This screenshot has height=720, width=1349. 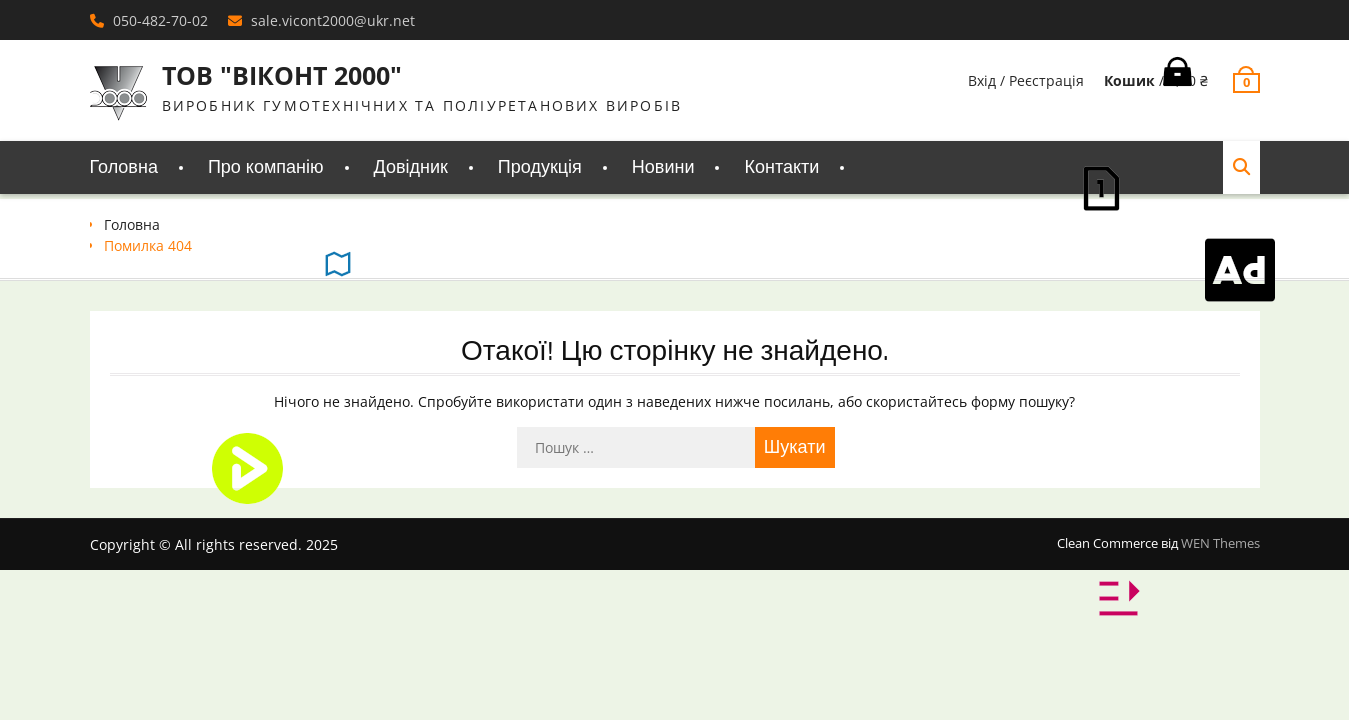 What do you see at coordinates (338, 264) in the screenshot?
I see `view map` at bounding box center [338, 264].